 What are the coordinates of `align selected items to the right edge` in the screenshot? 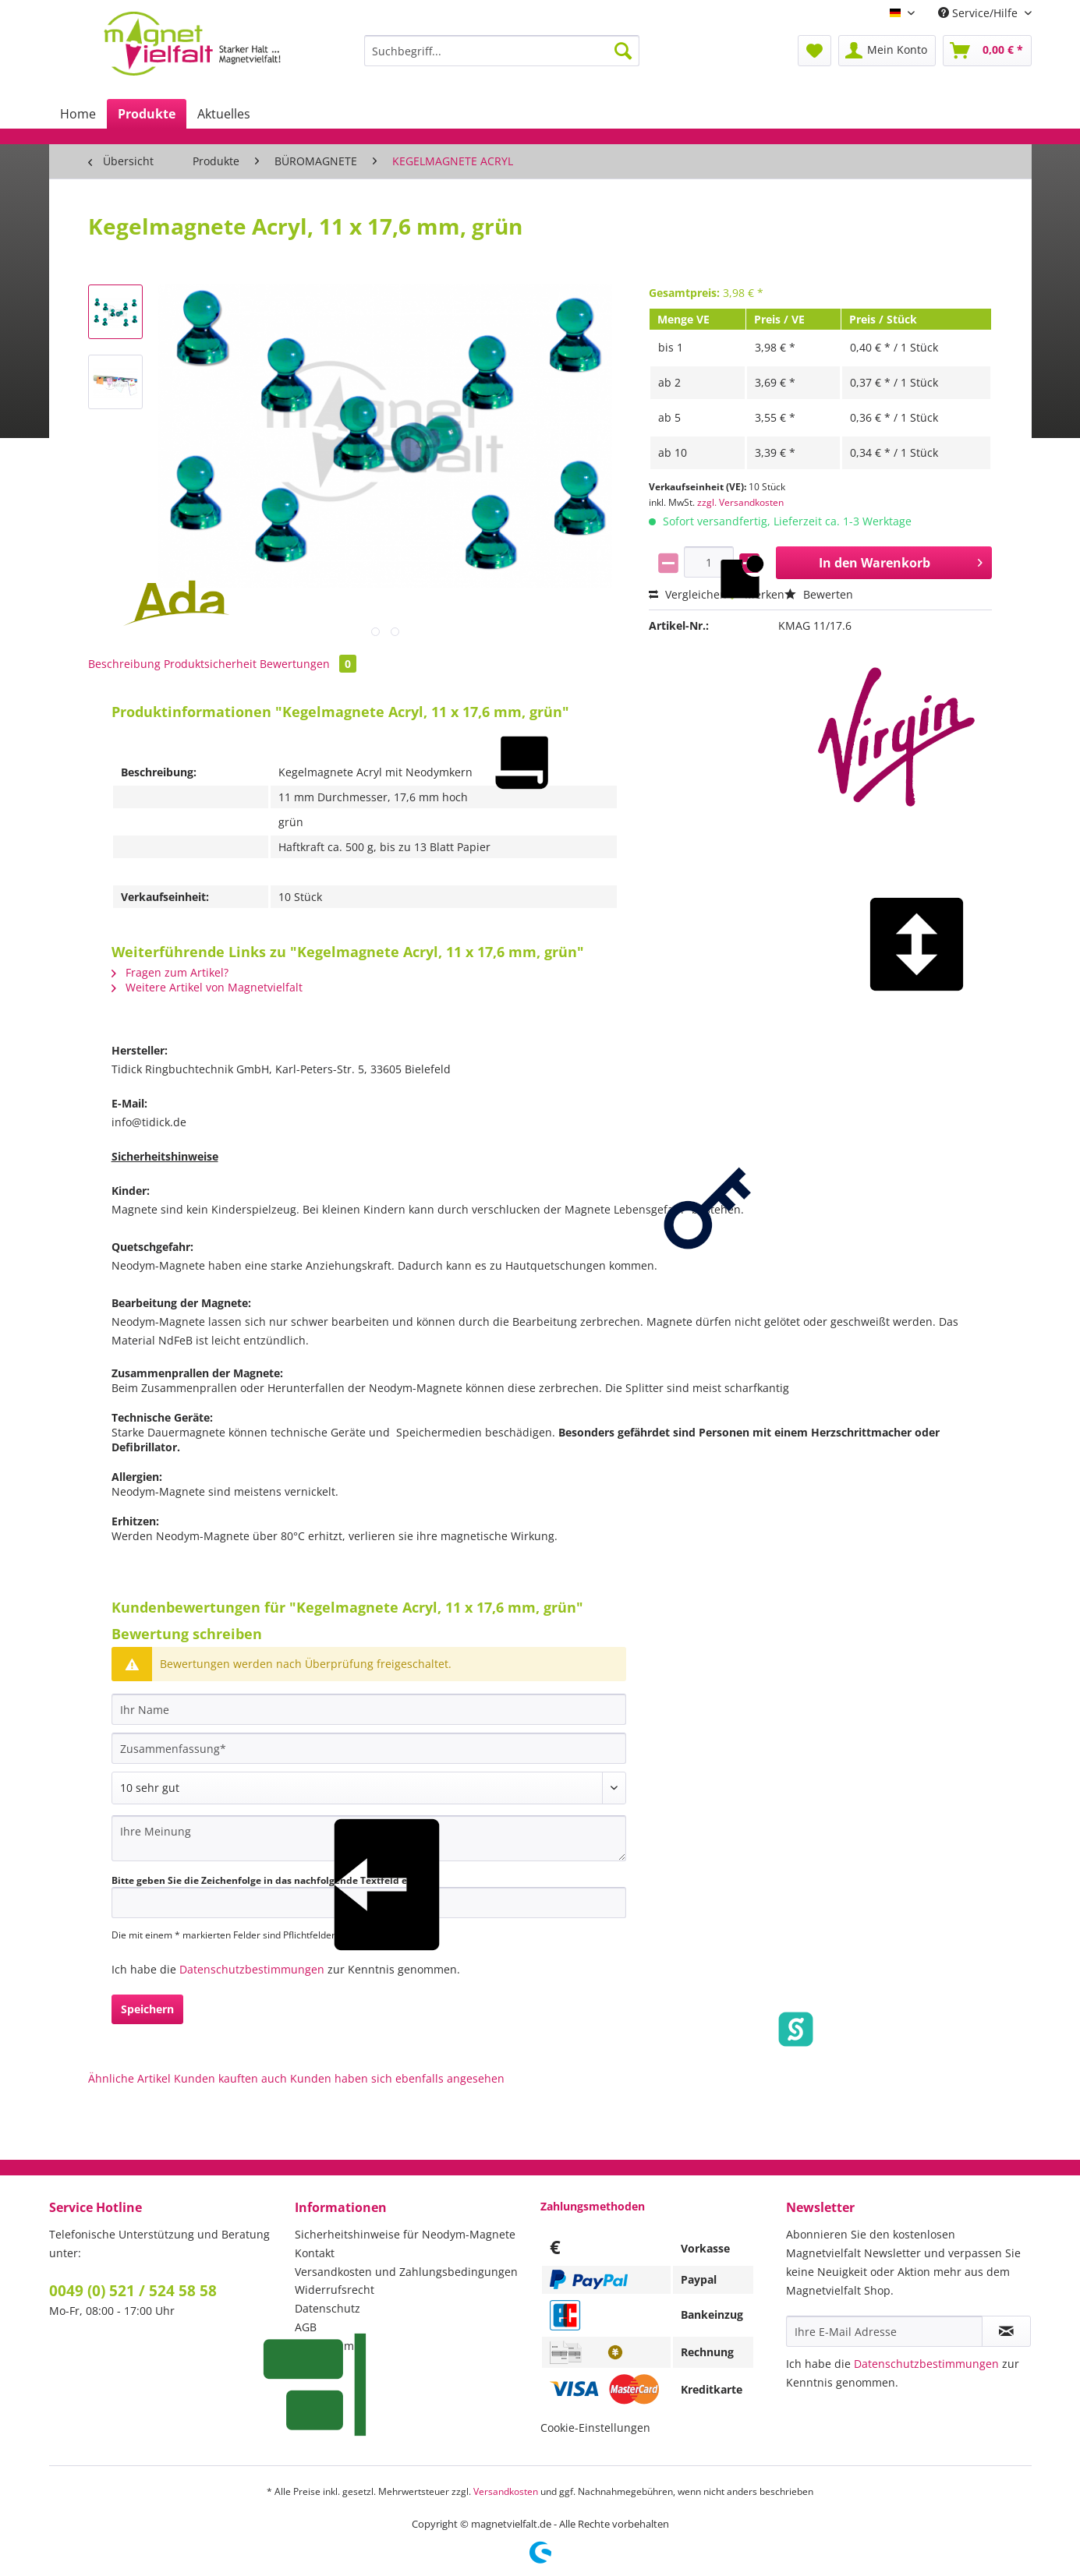 It's located at (314, 2384).